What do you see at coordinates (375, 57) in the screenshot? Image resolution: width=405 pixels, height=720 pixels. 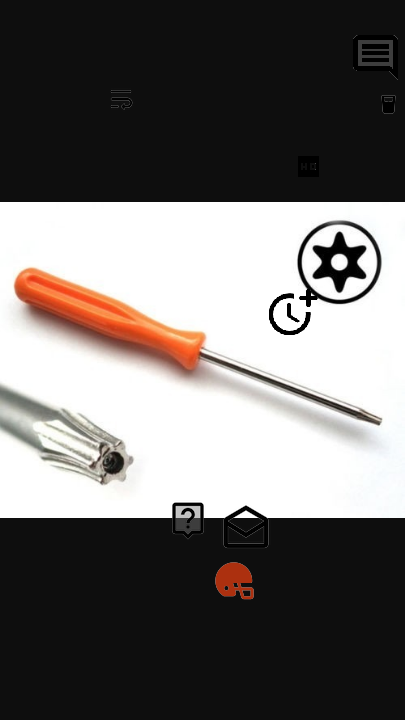 I see `add a comment or note` at bounding box center [375, 57].